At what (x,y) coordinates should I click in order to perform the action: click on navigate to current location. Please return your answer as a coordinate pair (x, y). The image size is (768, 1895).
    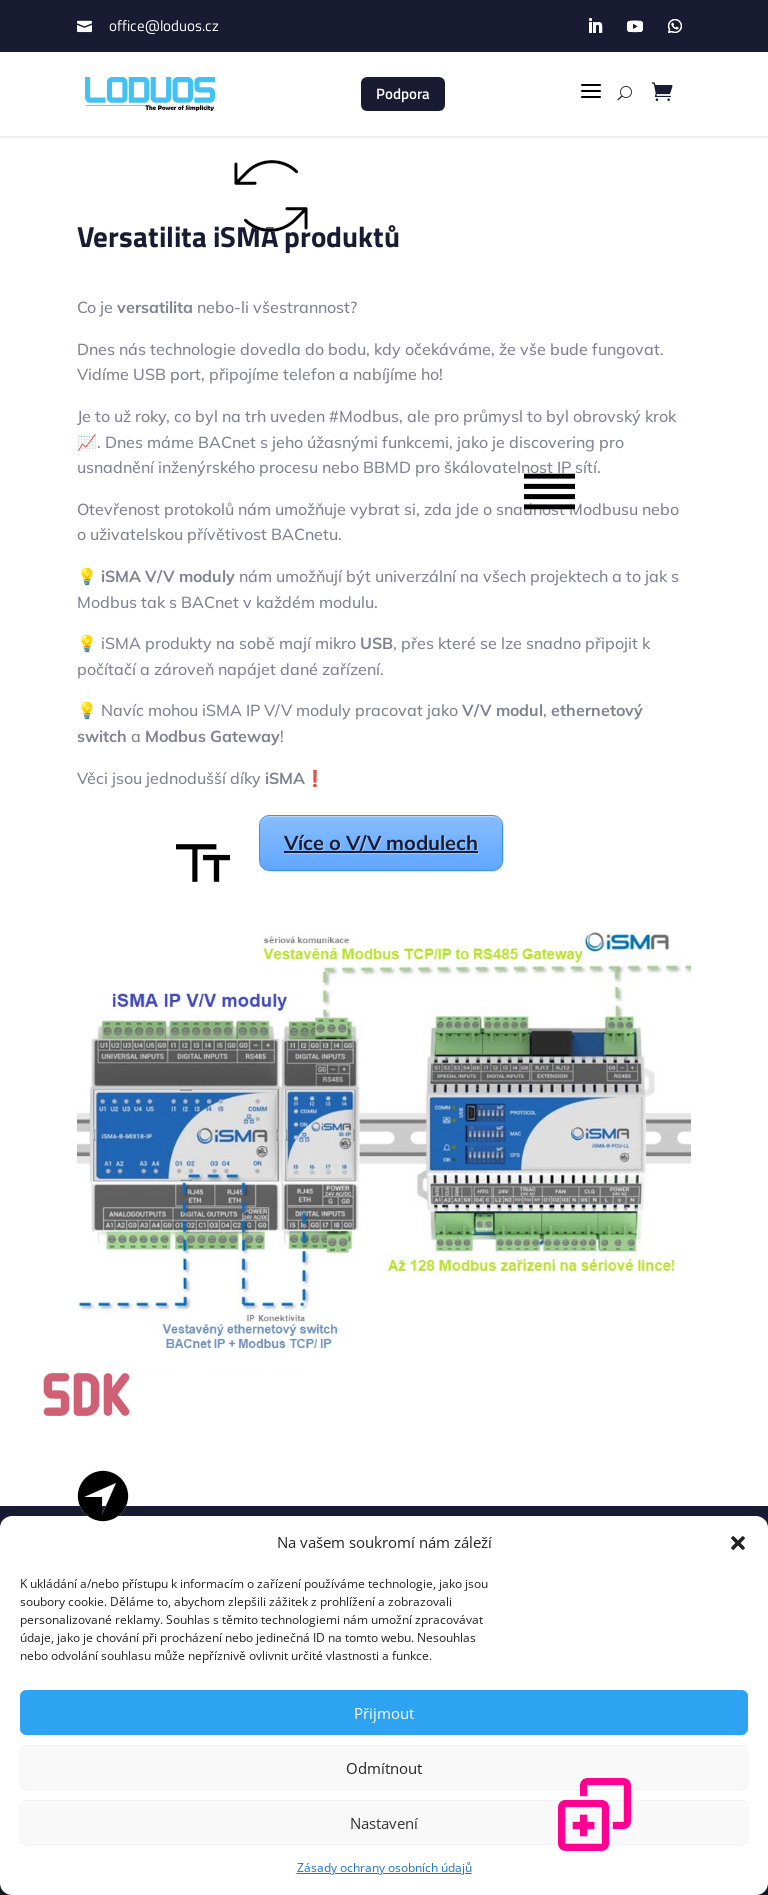
    Looking at the image, I should click on (103, 1496).